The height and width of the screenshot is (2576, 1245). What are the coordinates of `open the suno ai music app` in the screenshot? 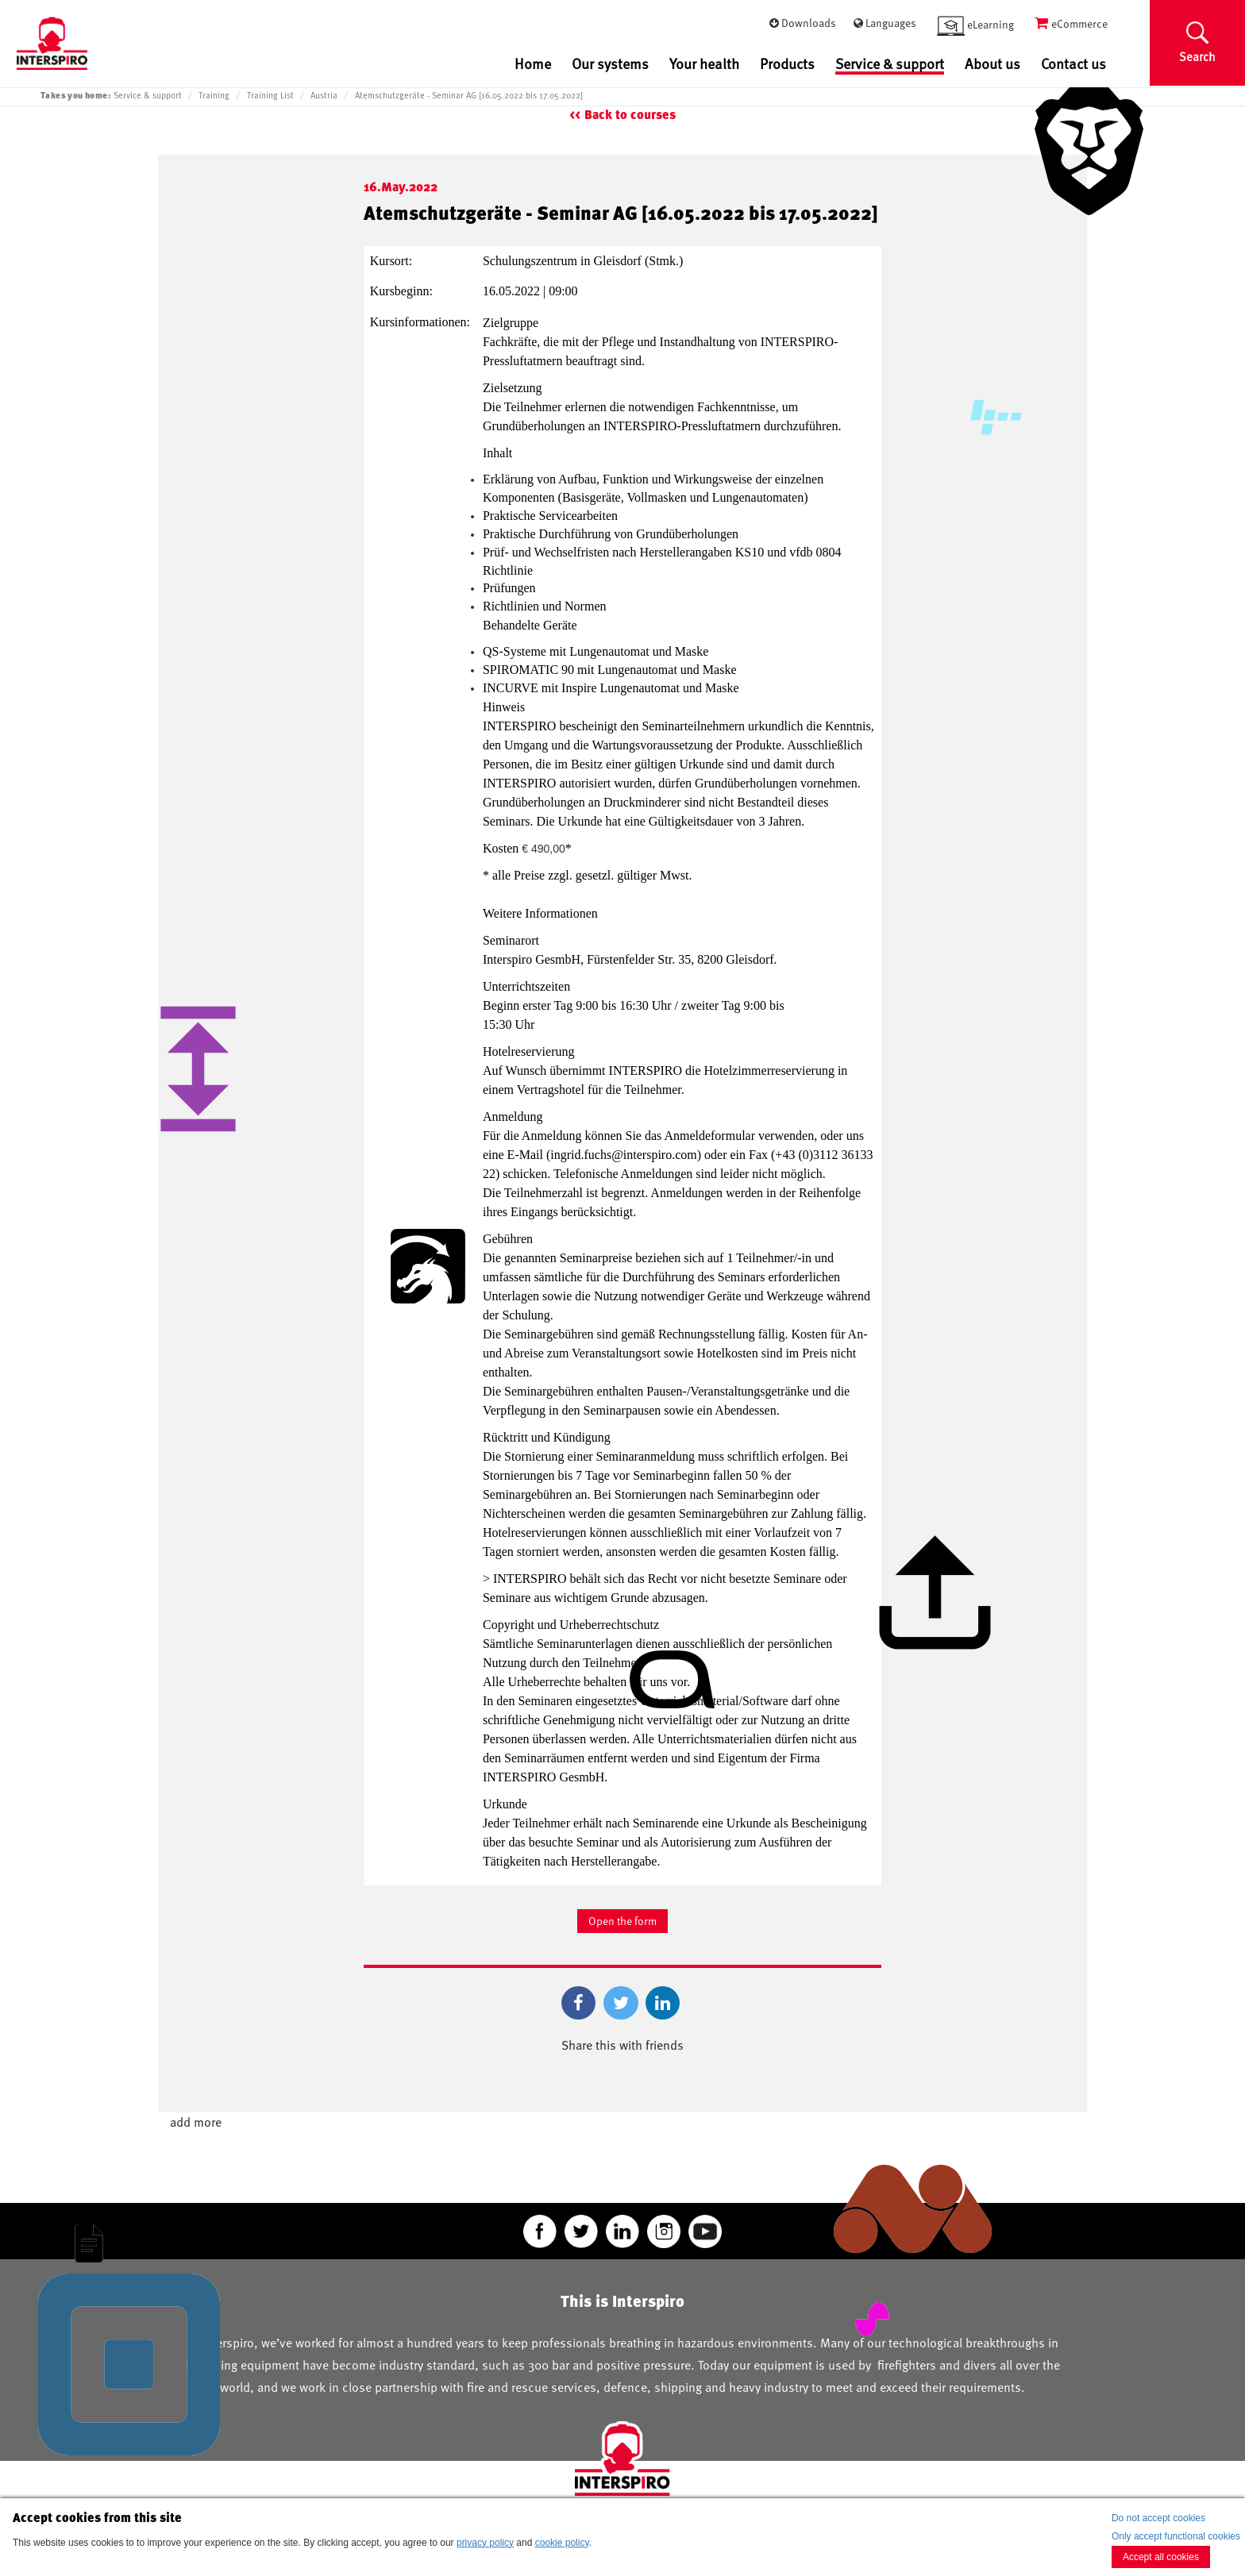 It's located at (872, 2319).